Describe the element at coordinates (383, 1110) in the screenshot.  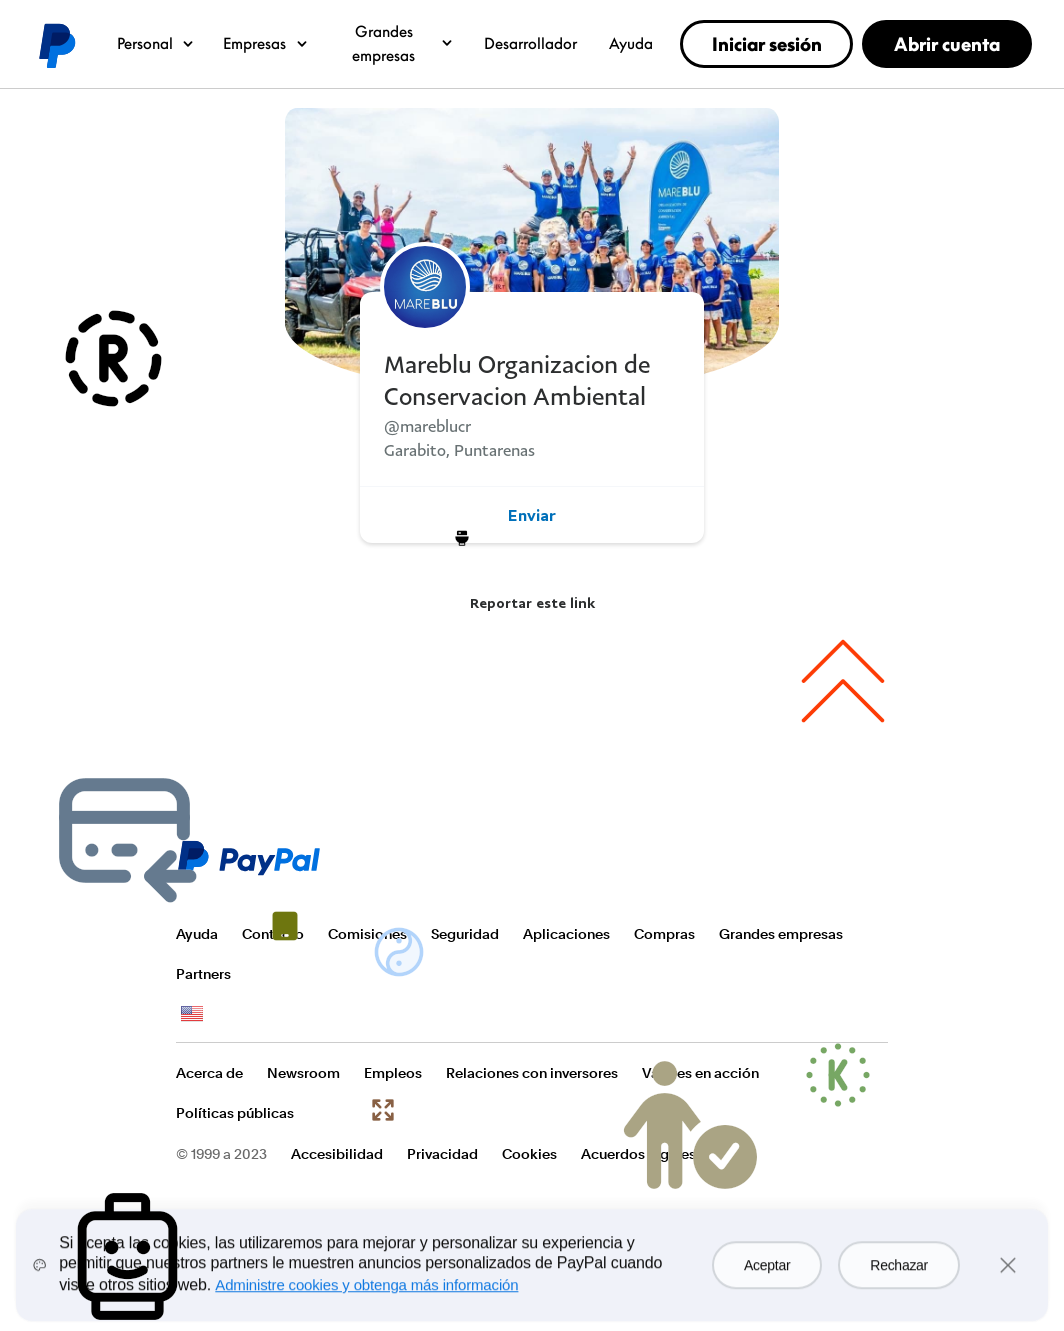
I see `expand to fullscreen mode` at that location.